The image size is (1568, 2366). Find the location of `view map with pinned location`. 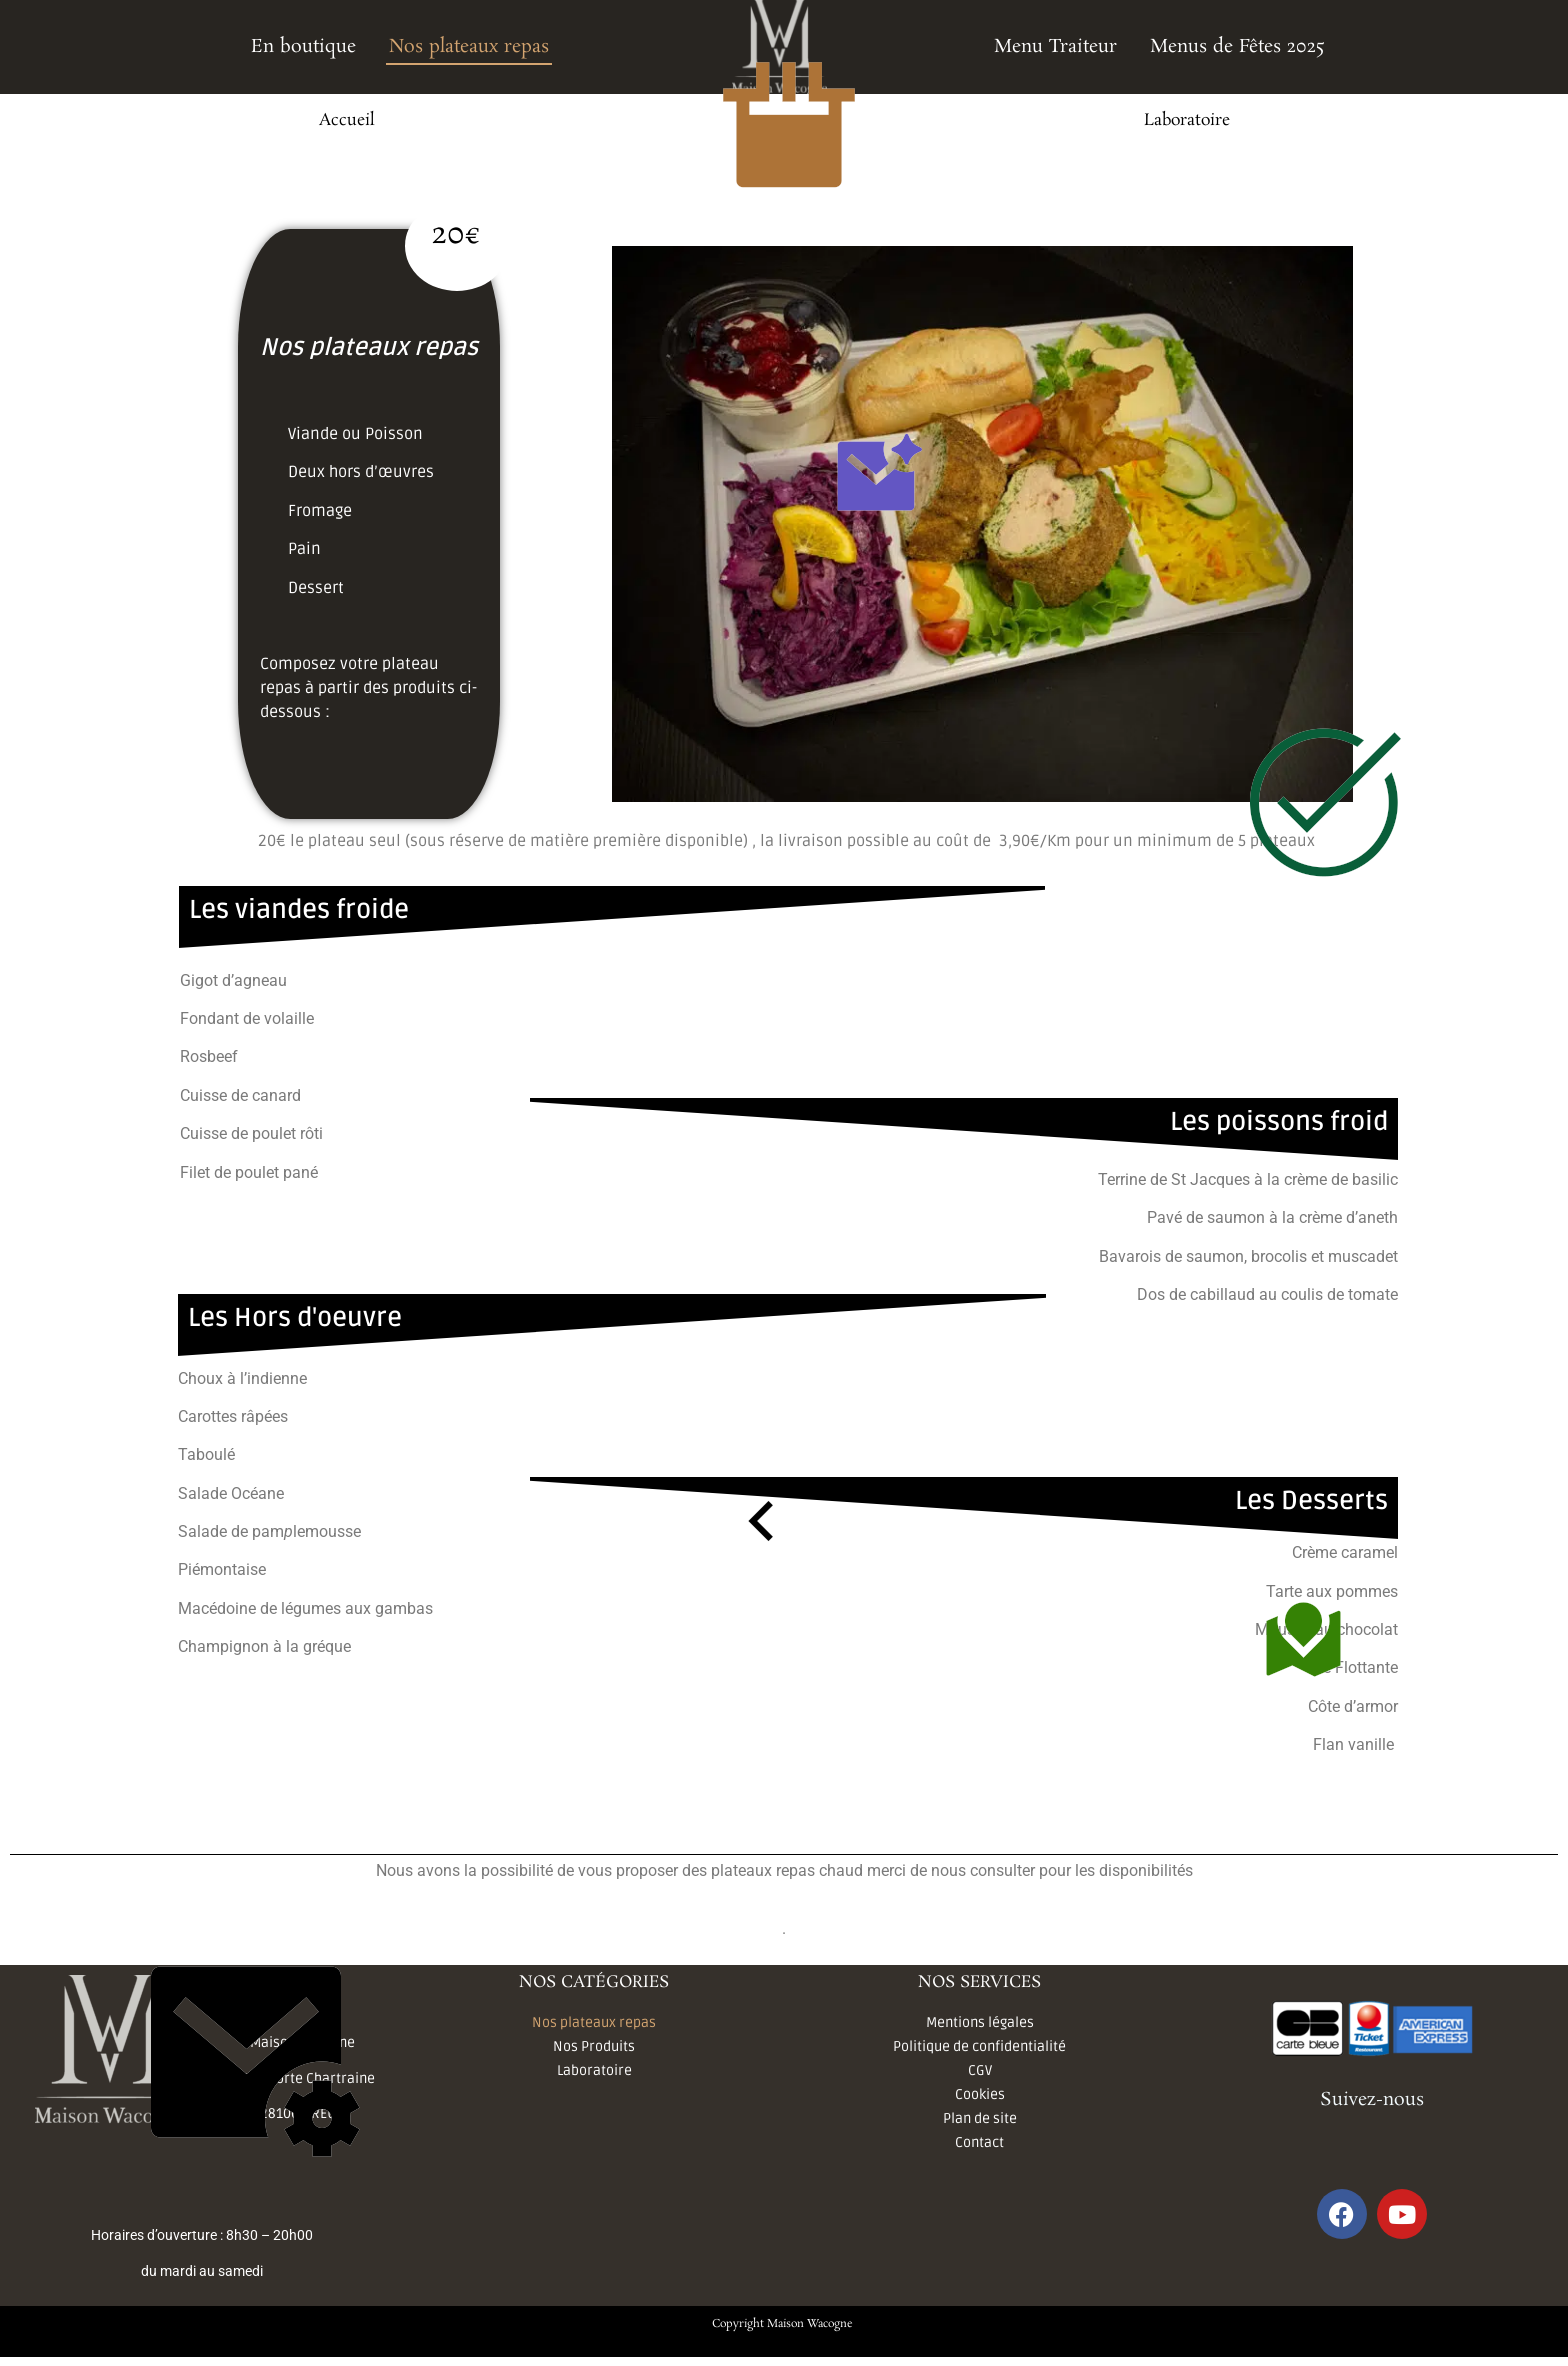

view map with pinned location is located at coordinates (1303, 1639).